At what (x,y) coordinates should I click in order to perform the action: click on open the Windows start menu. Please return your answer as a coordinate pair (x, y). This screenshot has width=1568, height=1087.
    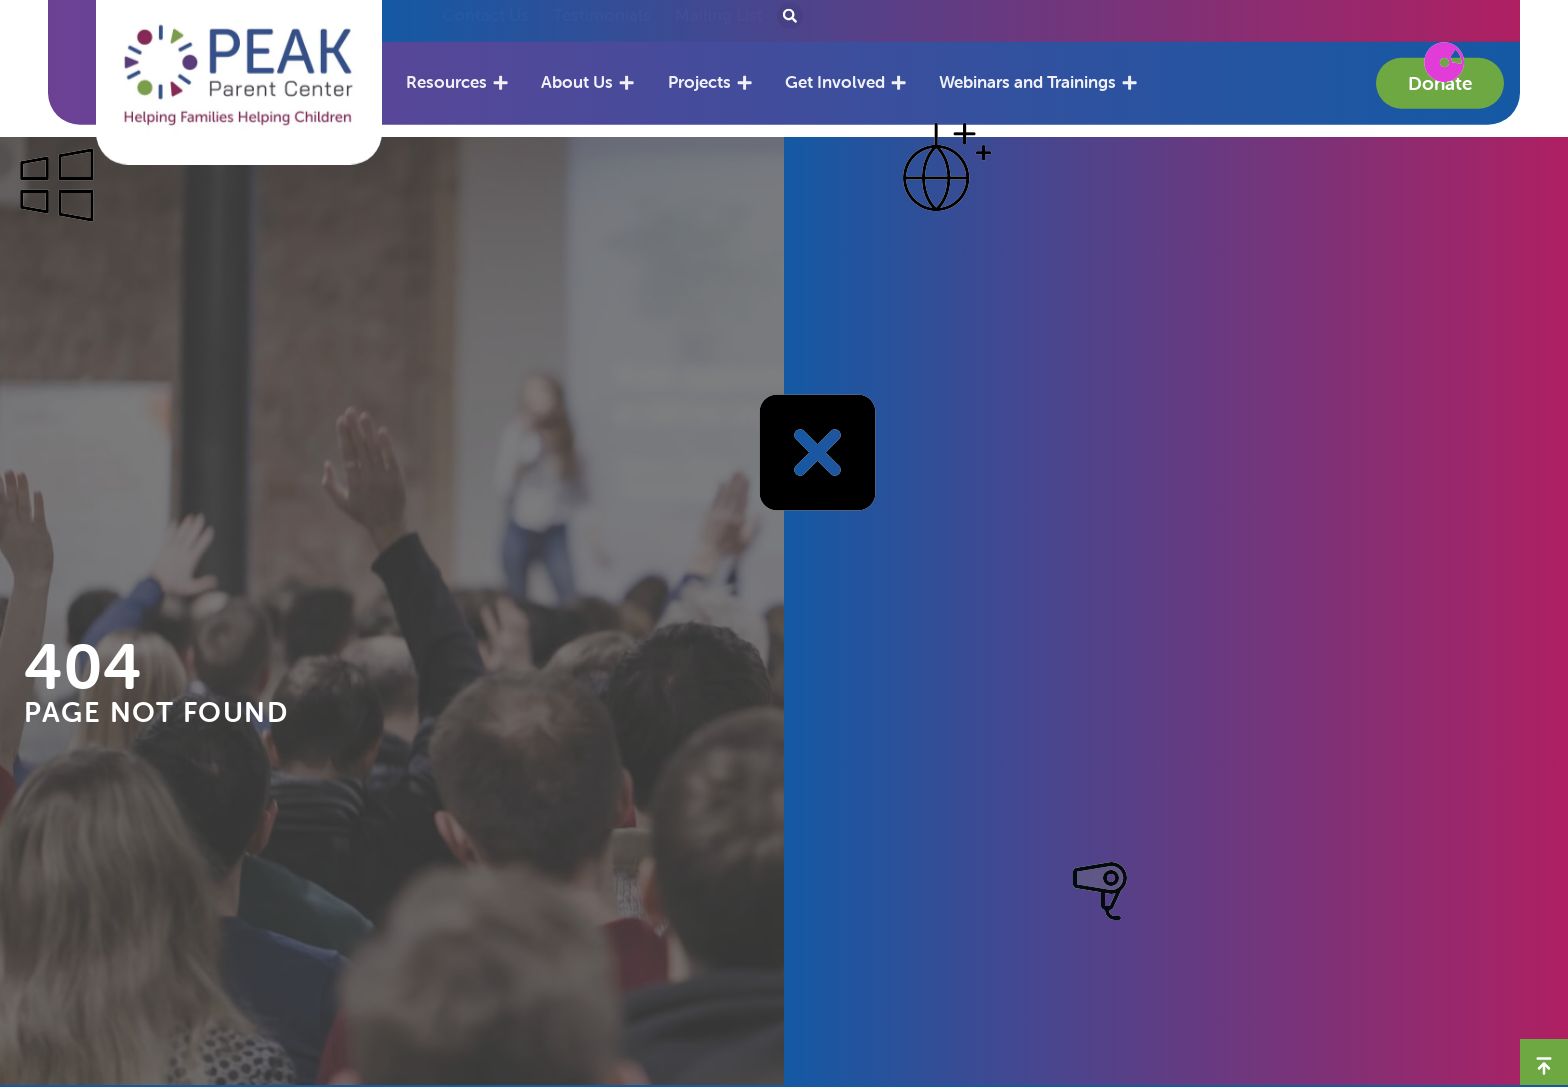
    Looking at the image, I should click on (60, 185).